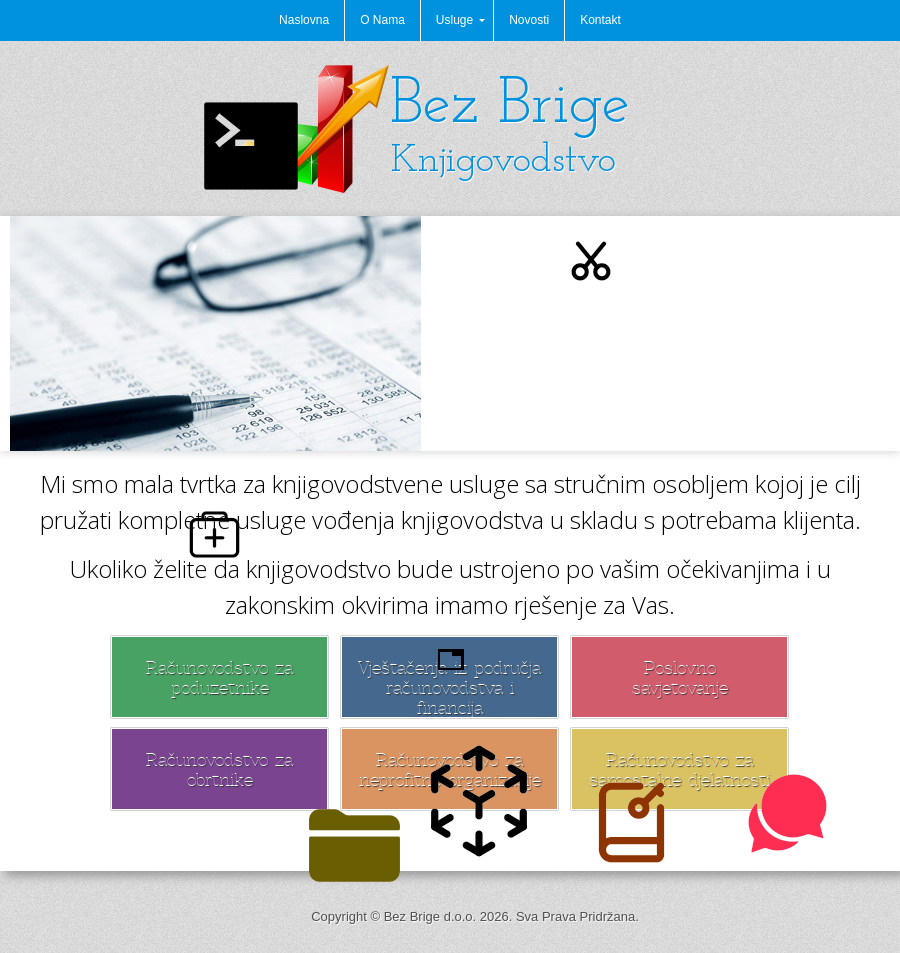 This screenshot has height=953, width=900. Describe the element at coordinates (354, 845) in the screenshot. I see `open folder to view contents` at that location.